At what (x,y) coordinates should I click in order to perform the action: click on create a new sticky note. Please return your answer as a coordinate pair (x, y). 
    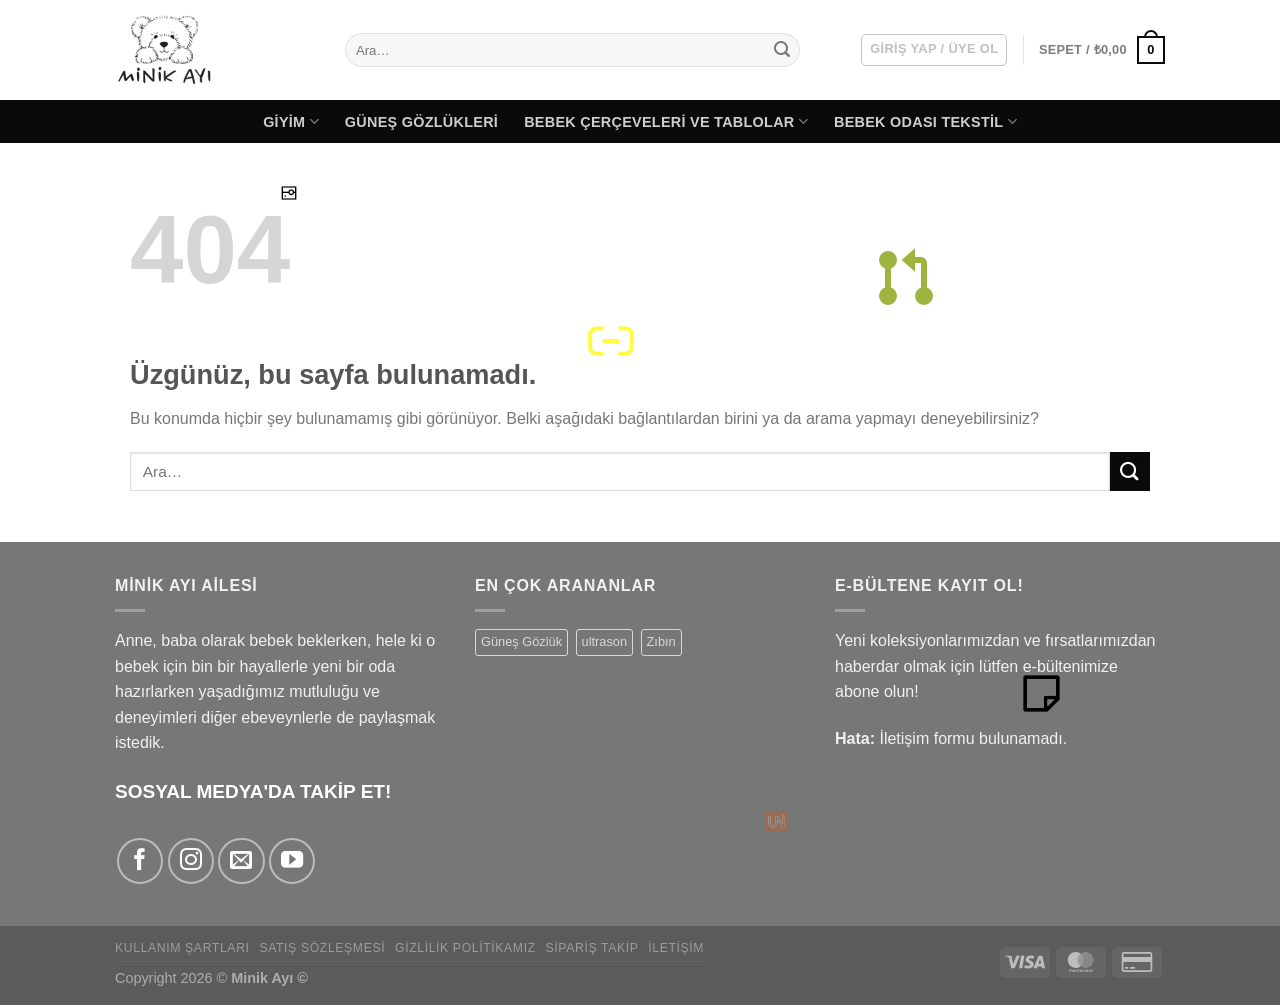
    Looking at the image, I should click on (1041, 693).